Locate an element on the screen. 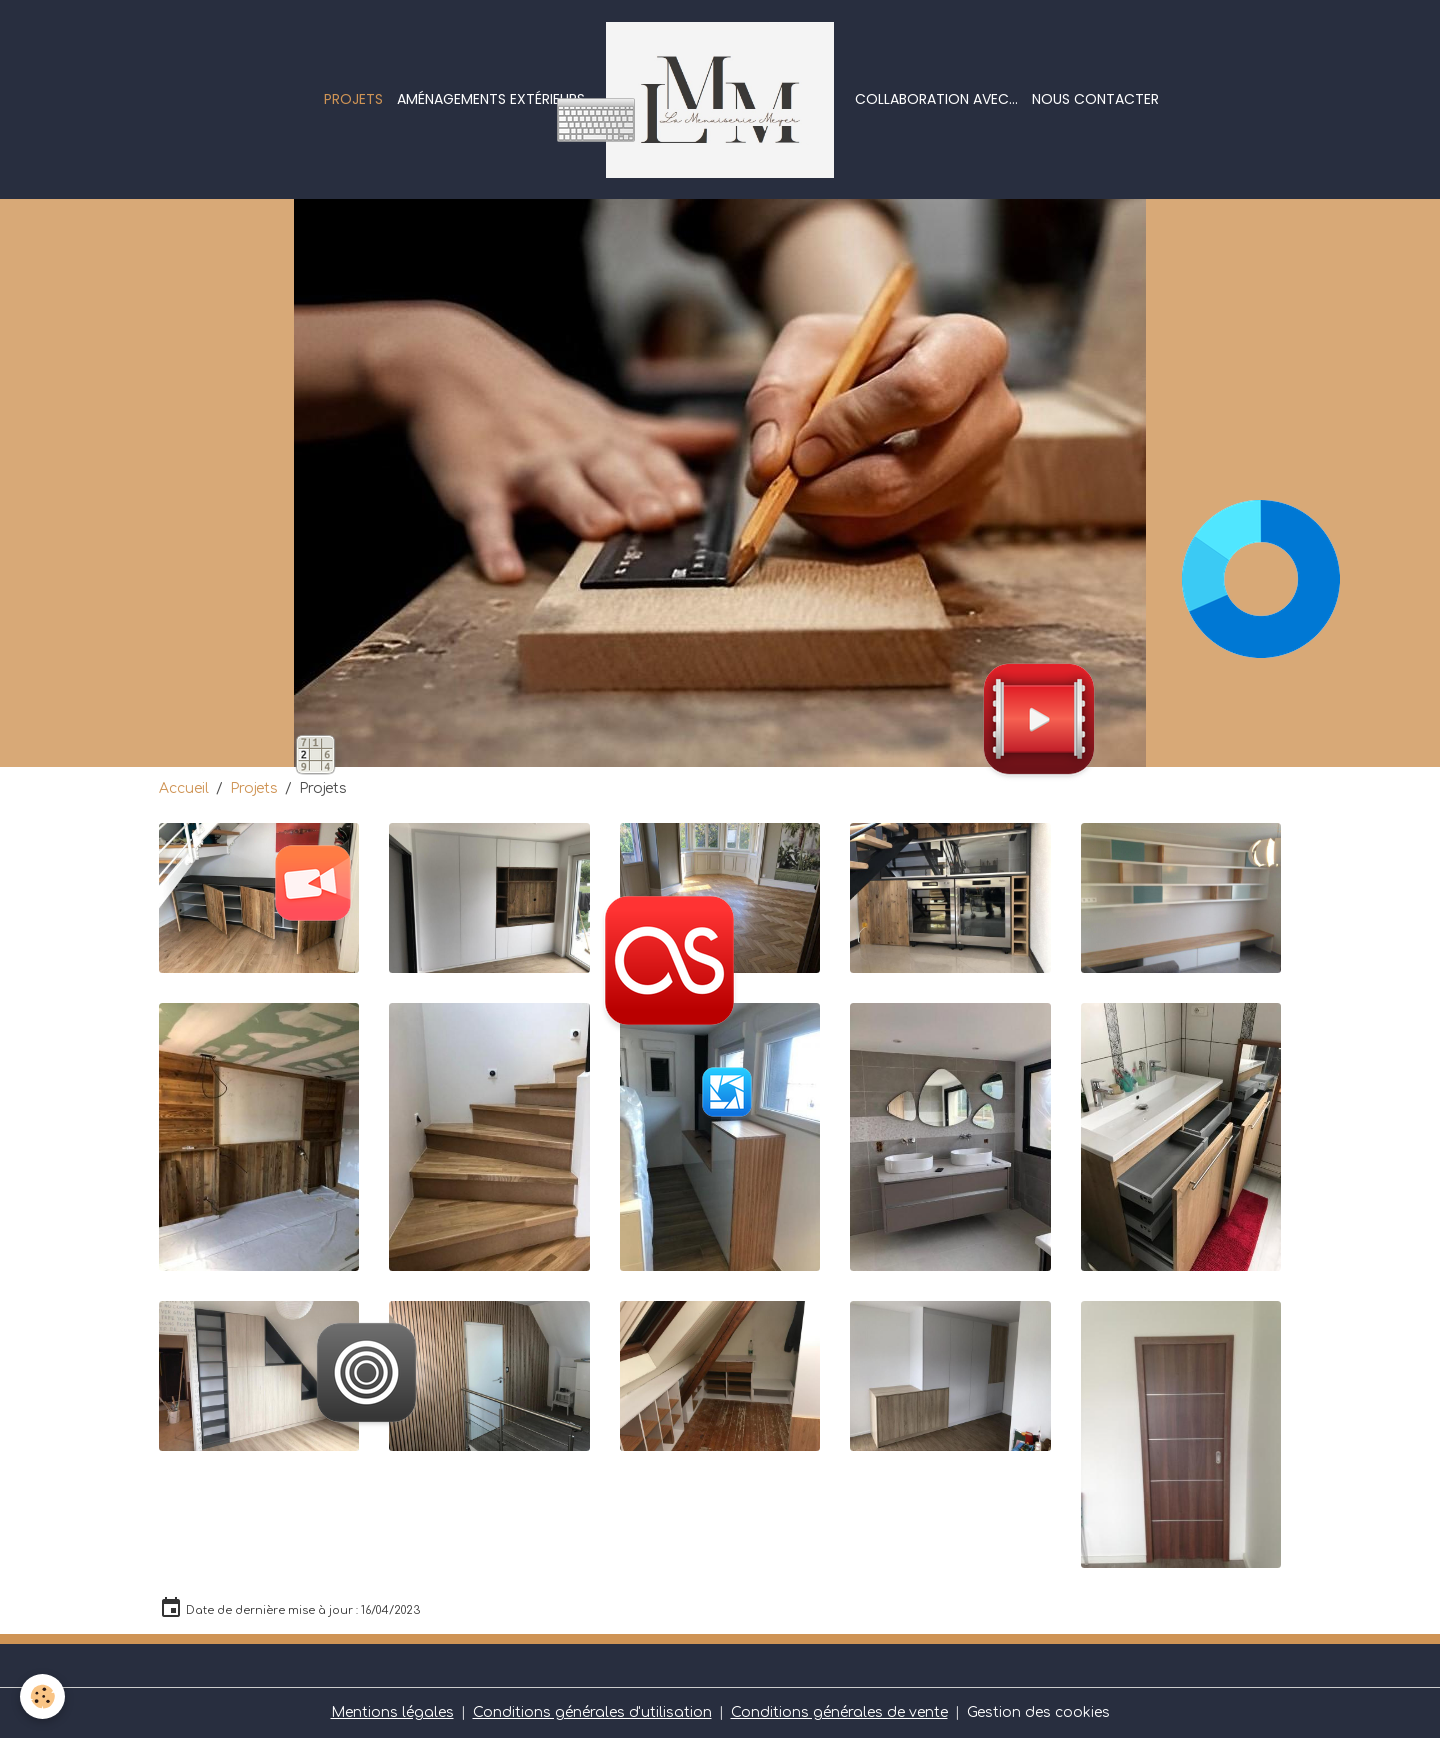 The height and width of the screenshot is (1738, 1440). open tubefeeder video subscription app is located at coordinates (1039, 719).